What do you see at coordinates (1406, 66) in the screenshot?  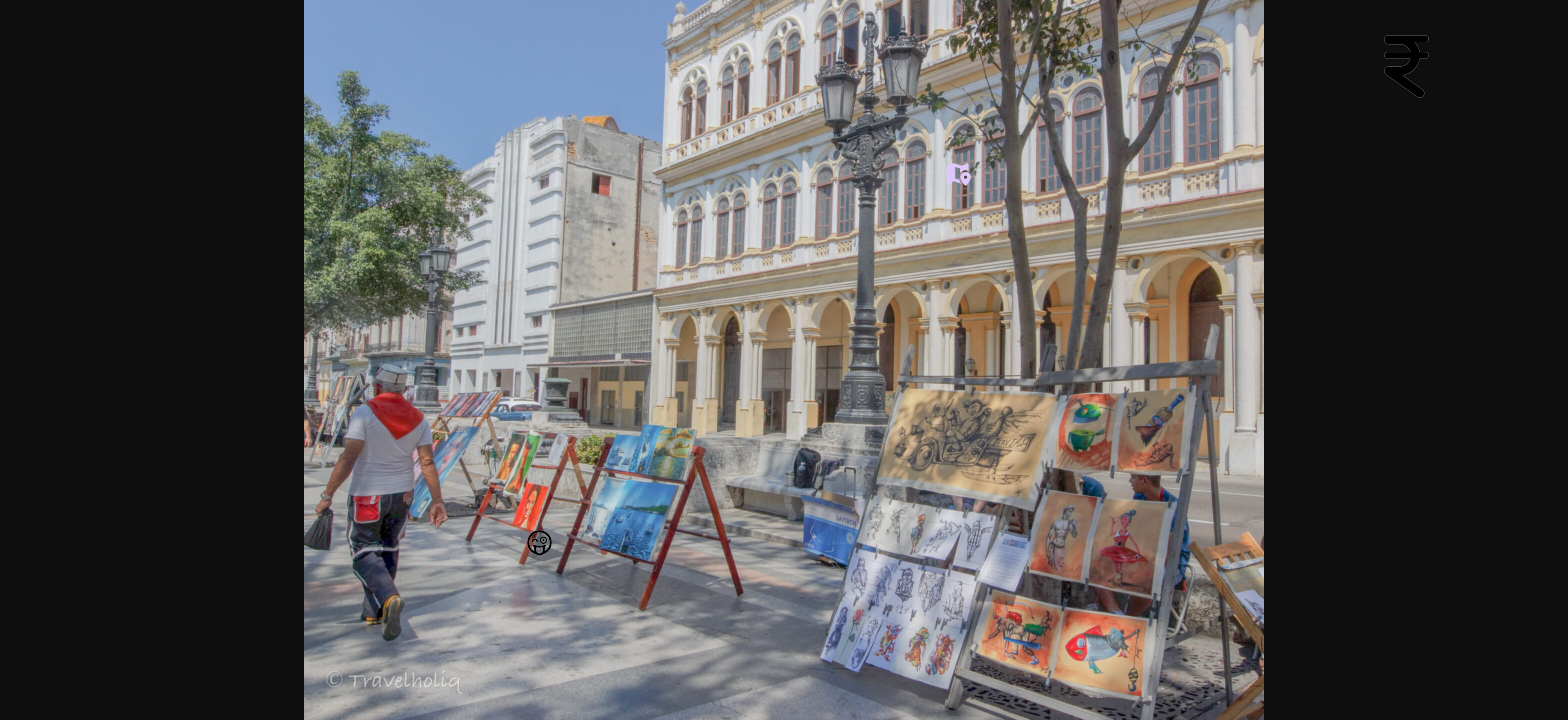 I see `indicates price or payment in Indian rupees` at bounding box center [1406, 66].